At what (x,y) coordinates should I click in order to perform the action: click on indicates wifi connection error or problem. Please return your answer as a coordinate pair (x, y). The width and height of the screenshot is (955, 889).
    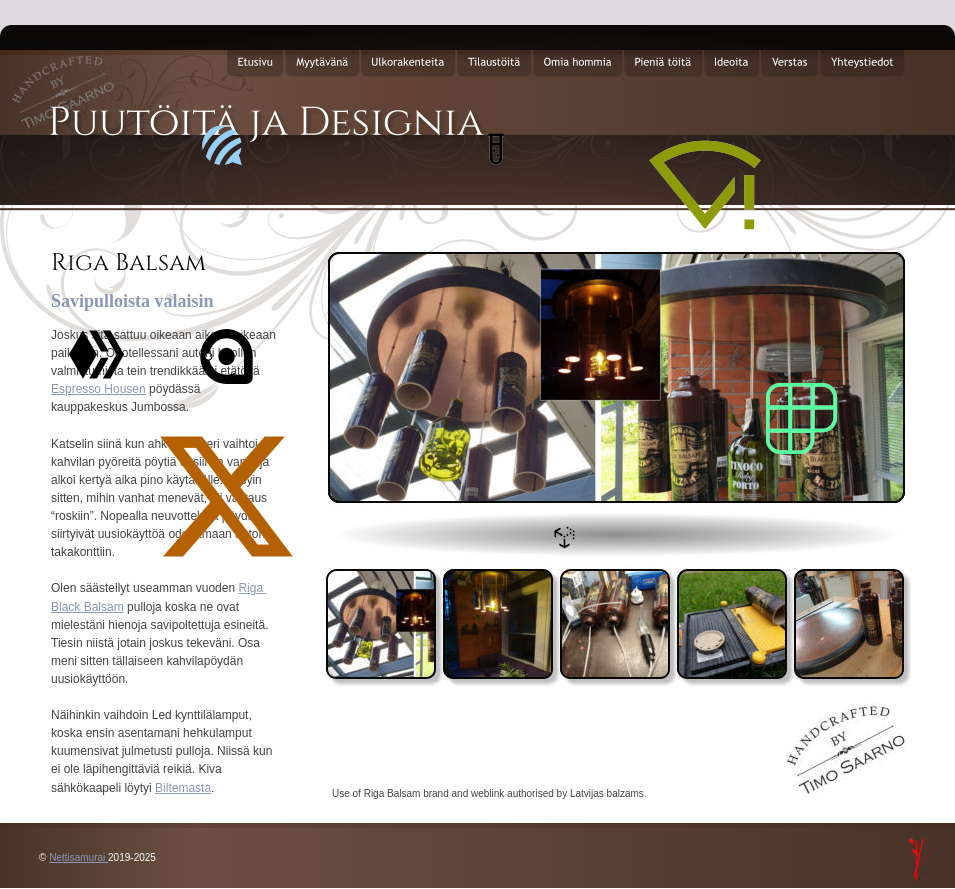
    Looking at the image, I should click on (705, 185).